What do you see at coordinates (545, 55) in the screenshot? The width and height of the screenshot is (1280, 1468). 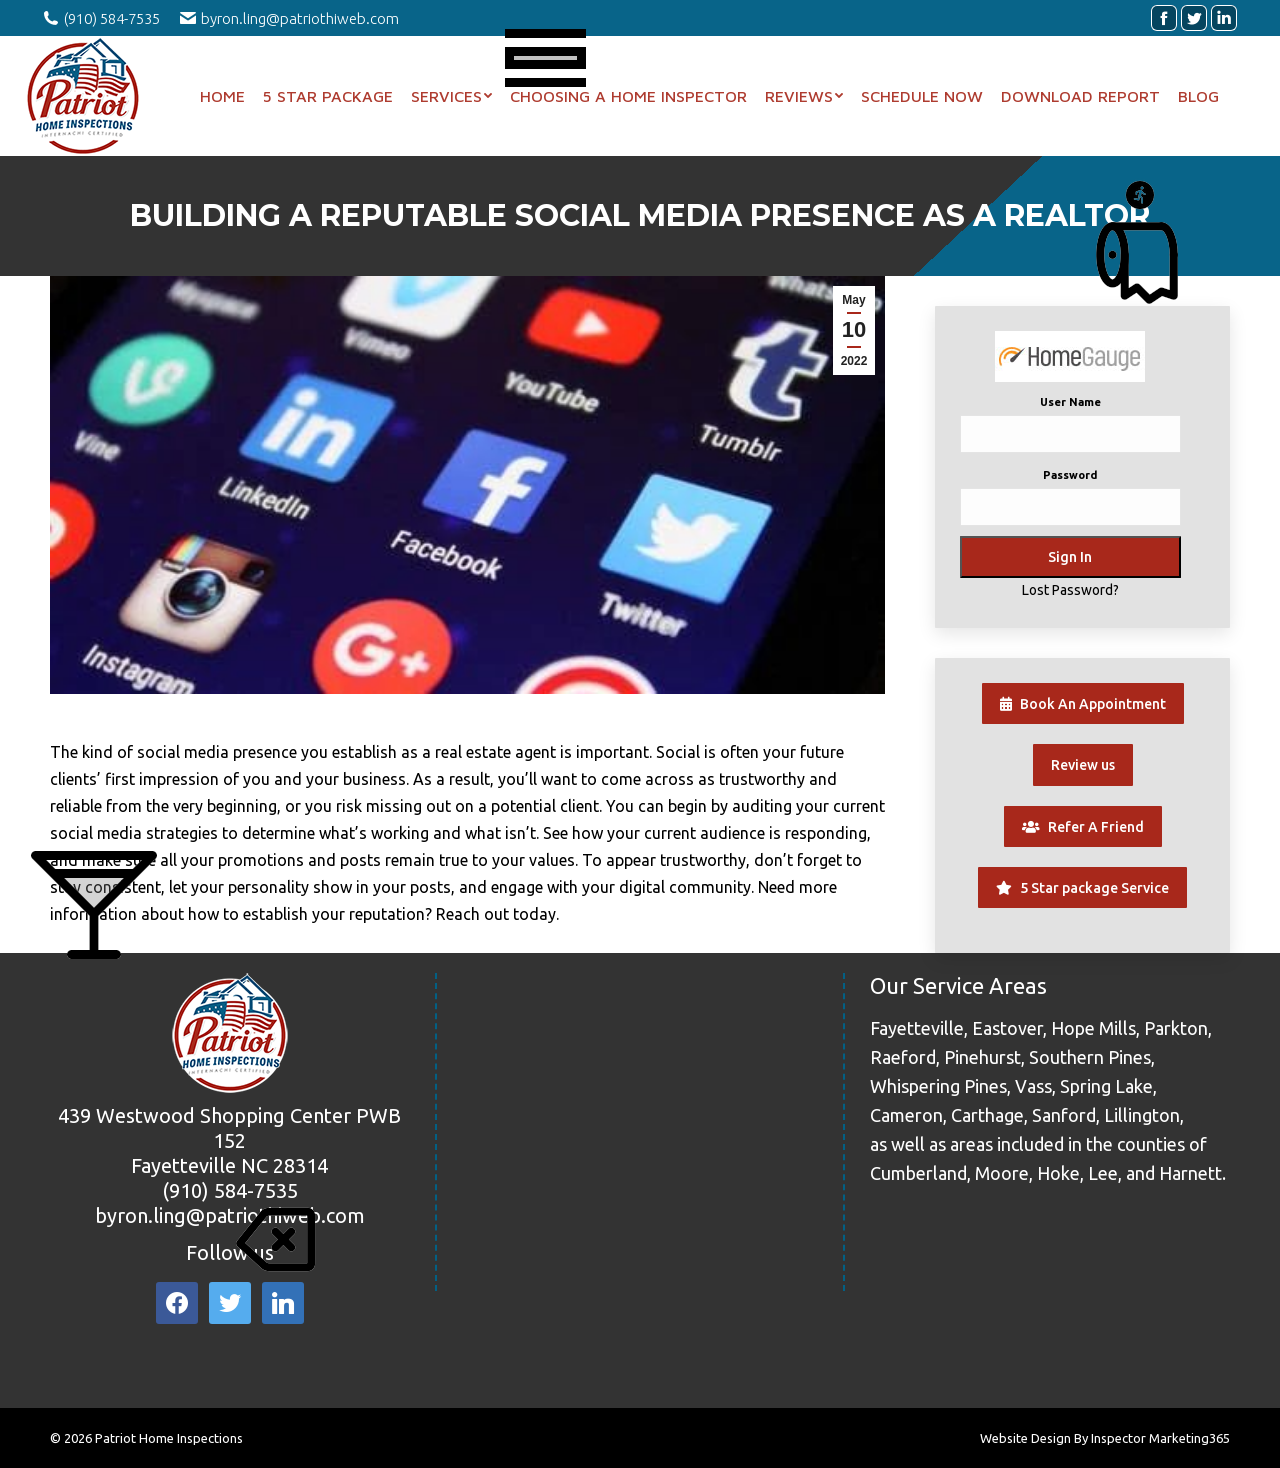 I see `switch to day view in calendar` at bounding box center [545, 55].